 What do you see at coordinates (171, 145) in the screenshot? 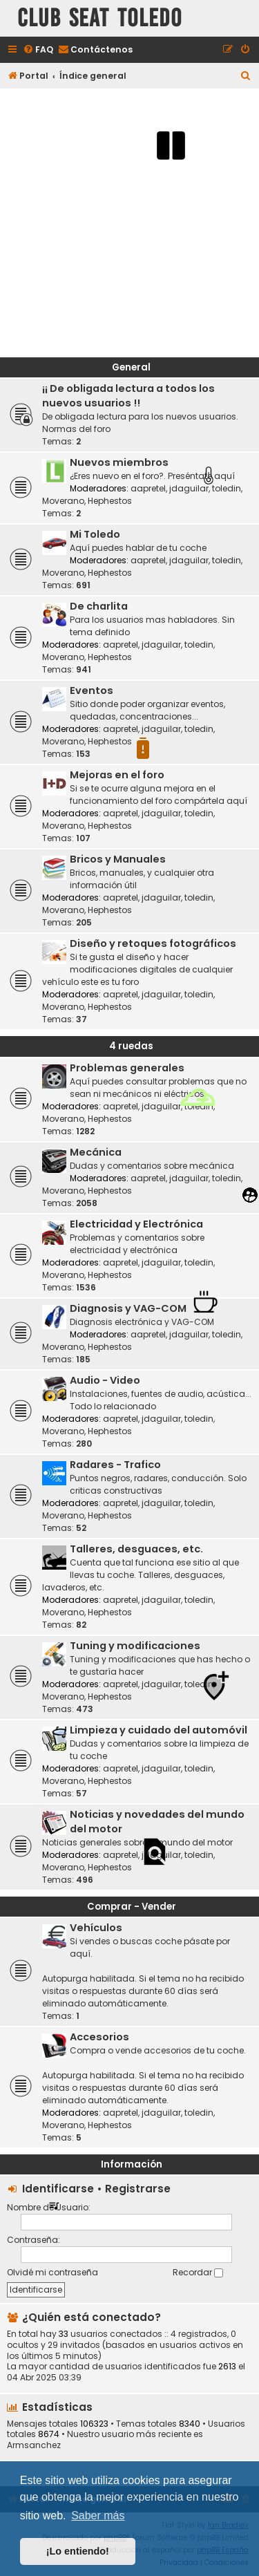
I see `switch to two-column layout` at bounding box center [171, 145].